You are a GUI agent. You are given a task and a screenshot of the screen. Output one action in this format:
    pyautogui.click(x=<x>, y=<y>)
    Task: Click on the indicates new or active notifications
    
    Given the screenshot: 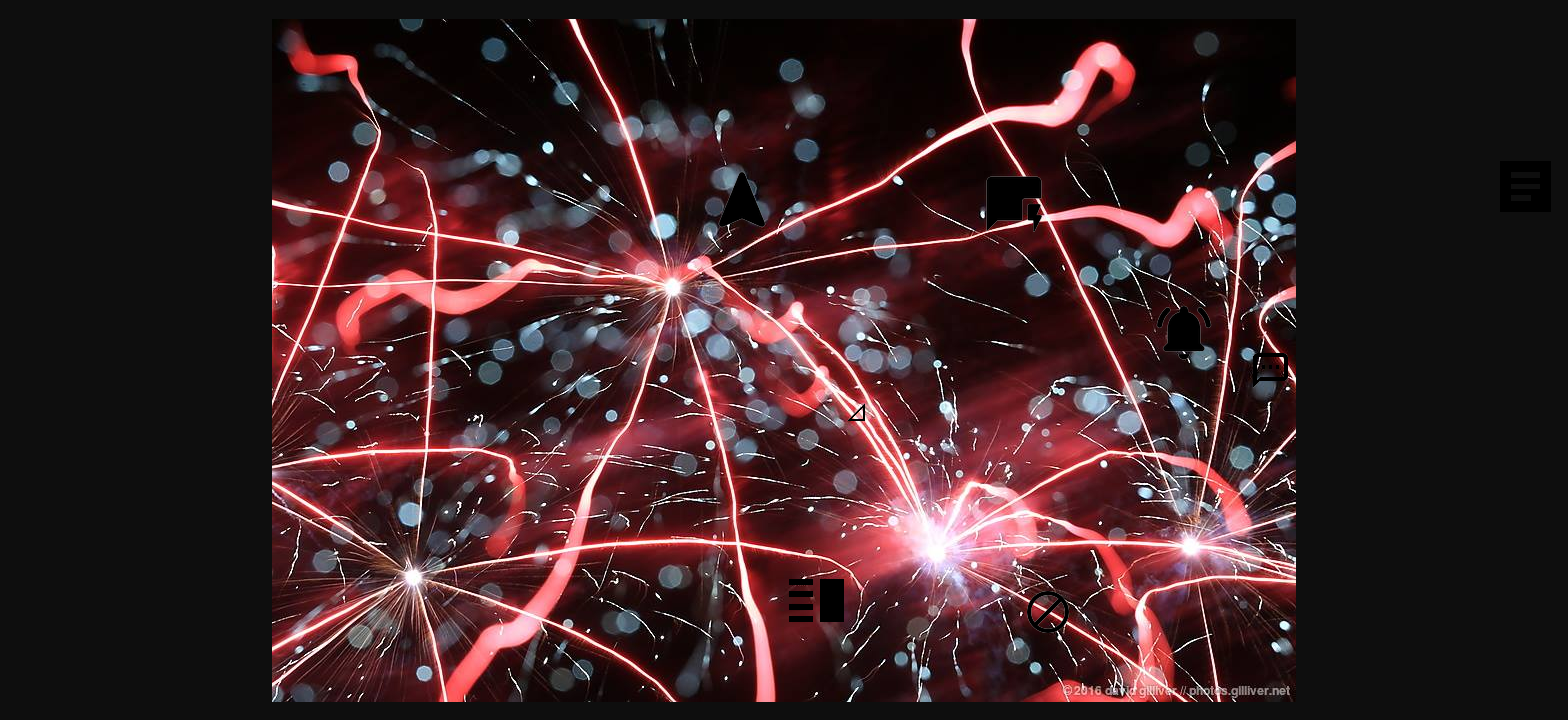 What is the action you would take?
    pyautogui.click(x=1184, y=332)
    